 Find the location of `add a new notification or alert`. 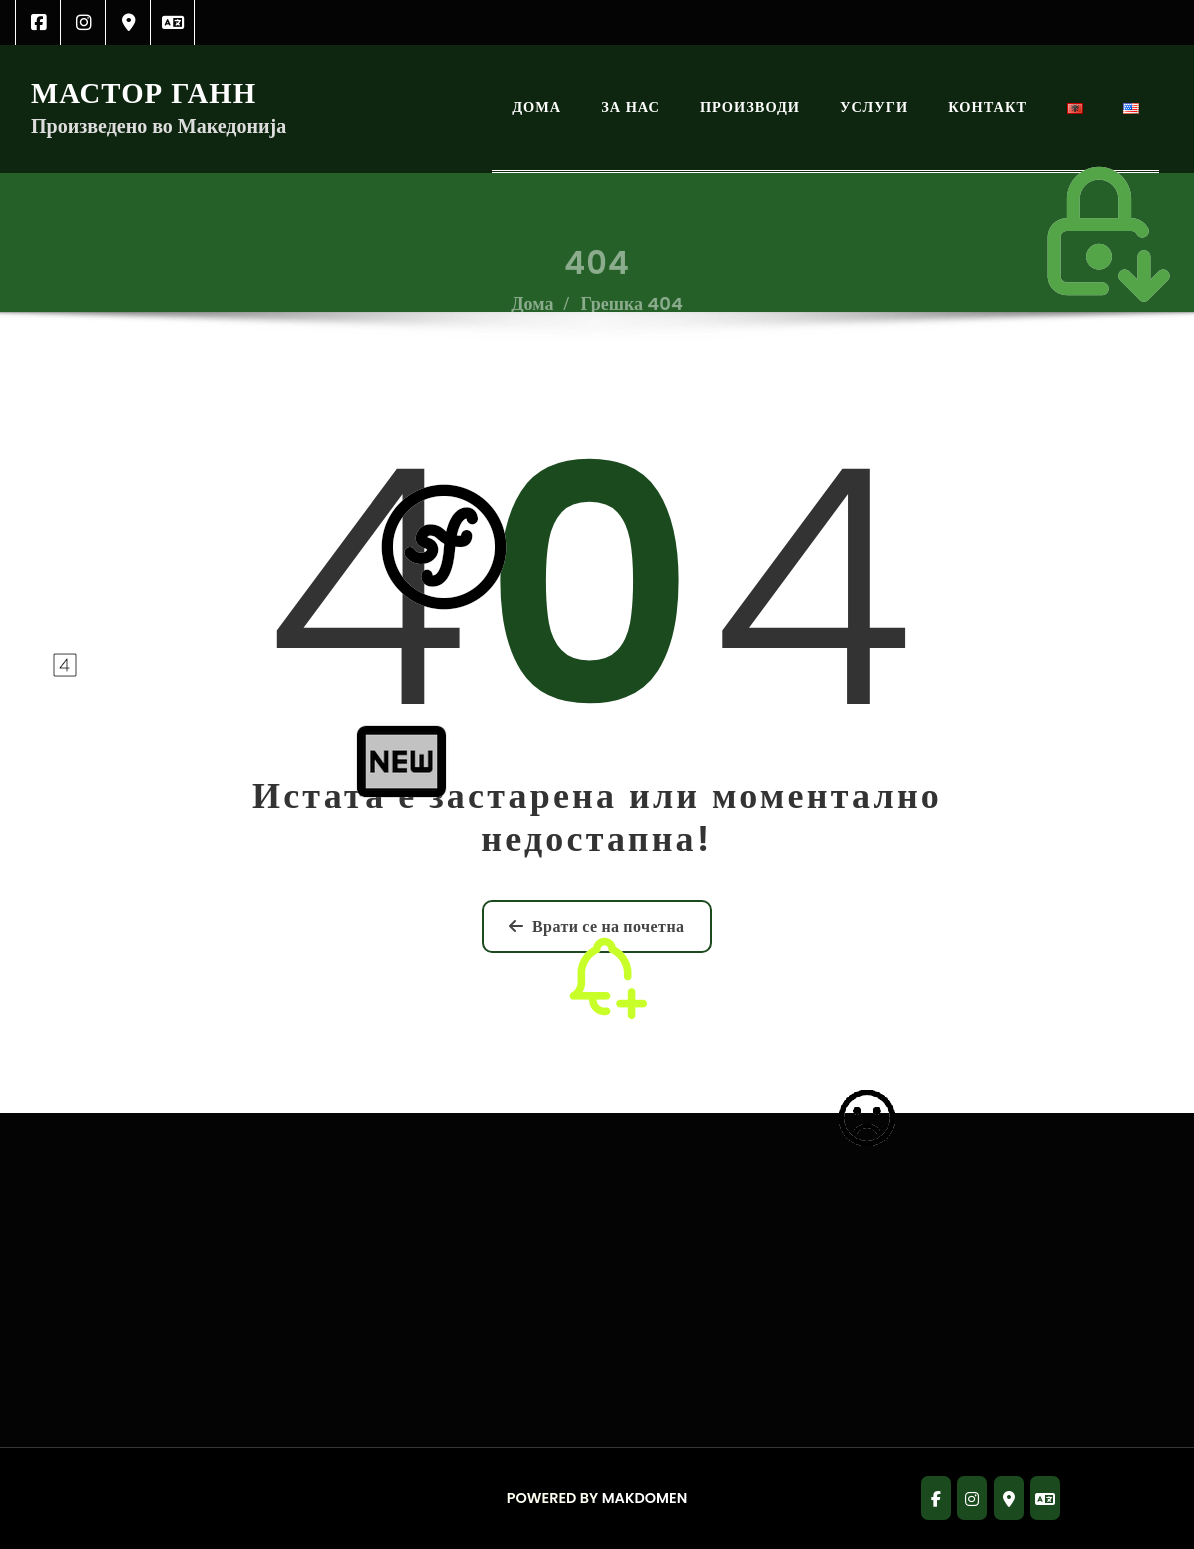

add a new notification or alert is located at coordinates (604, 976).